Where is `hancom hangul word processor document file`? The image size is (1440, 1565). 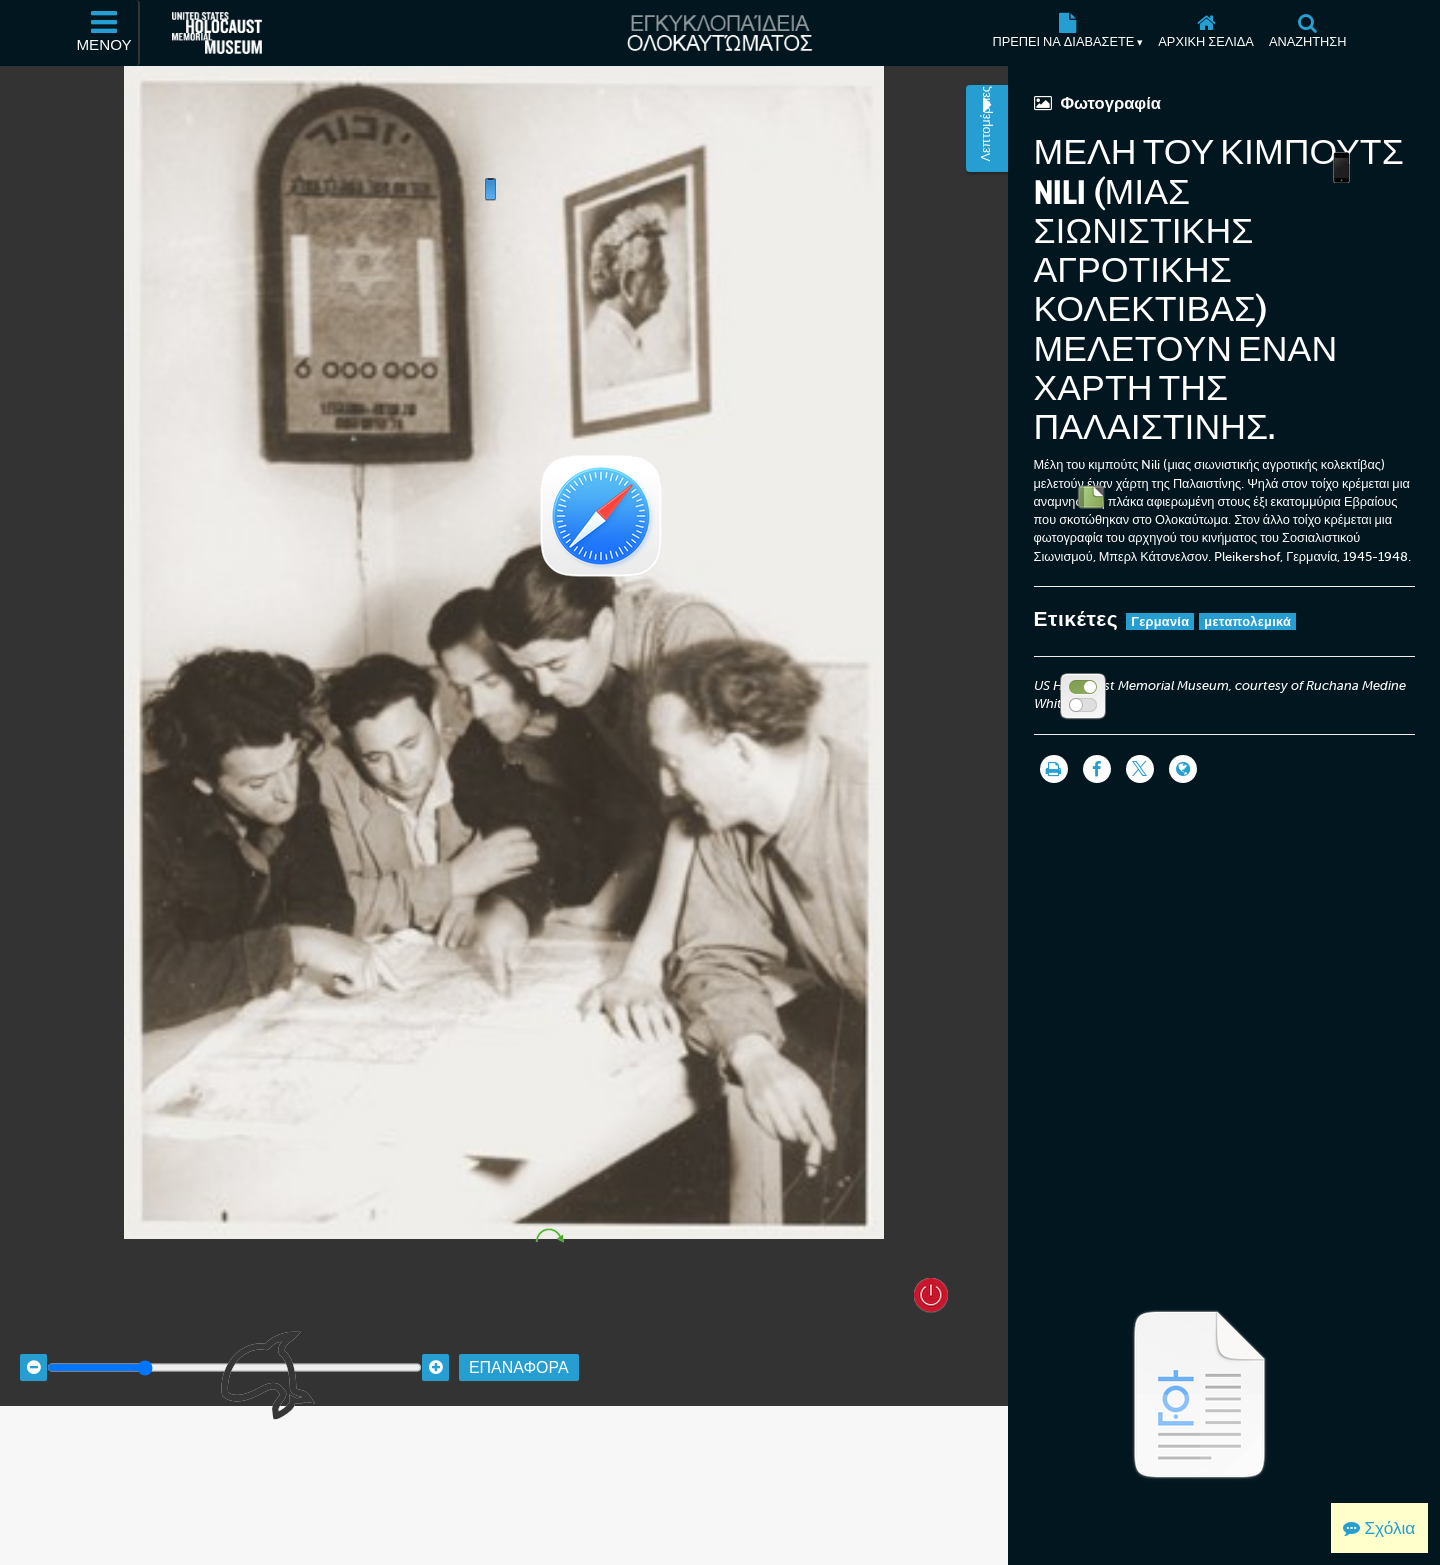
hancom hangul word processor document file is located at coordinates (1199, 1394).